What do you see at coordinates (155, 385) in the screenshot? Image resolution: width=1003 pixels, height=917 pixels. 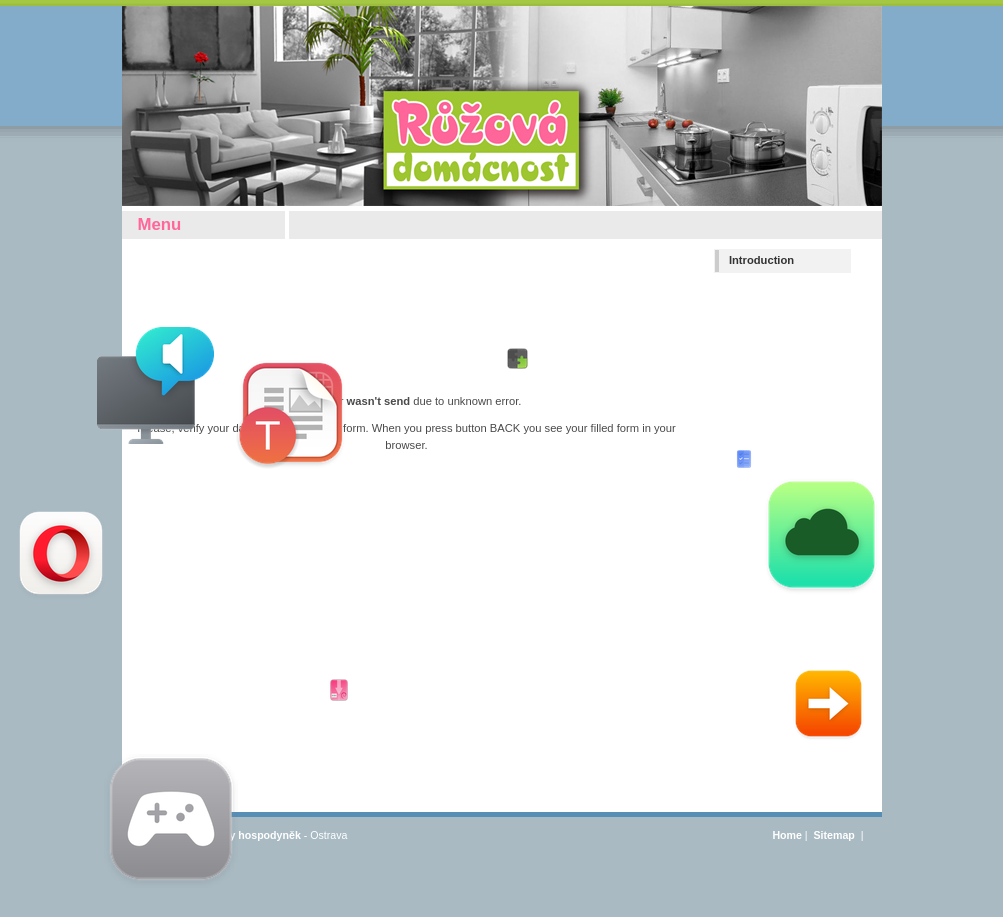 I see `open the narrator accessibility app` at bounding box center [155, 385].